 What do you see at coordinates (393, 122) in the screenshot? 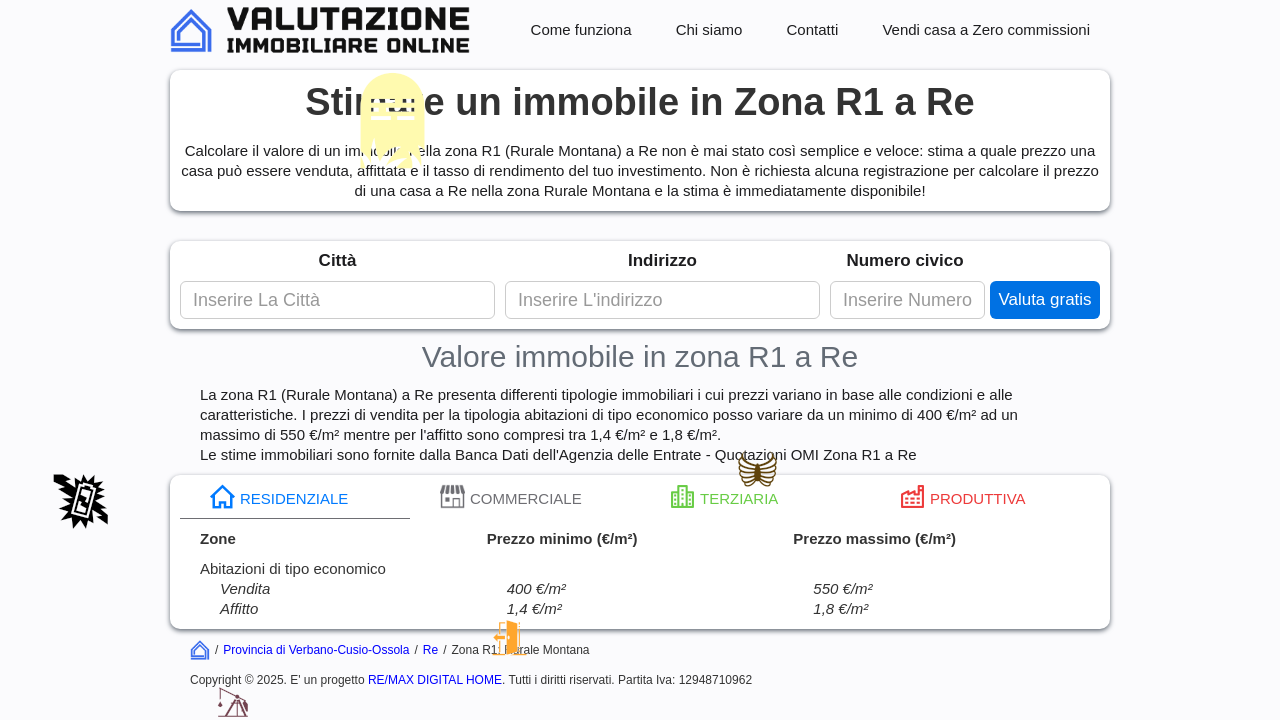
I see `indicates a deceased character or game over state` at bounding box center [393, 122].